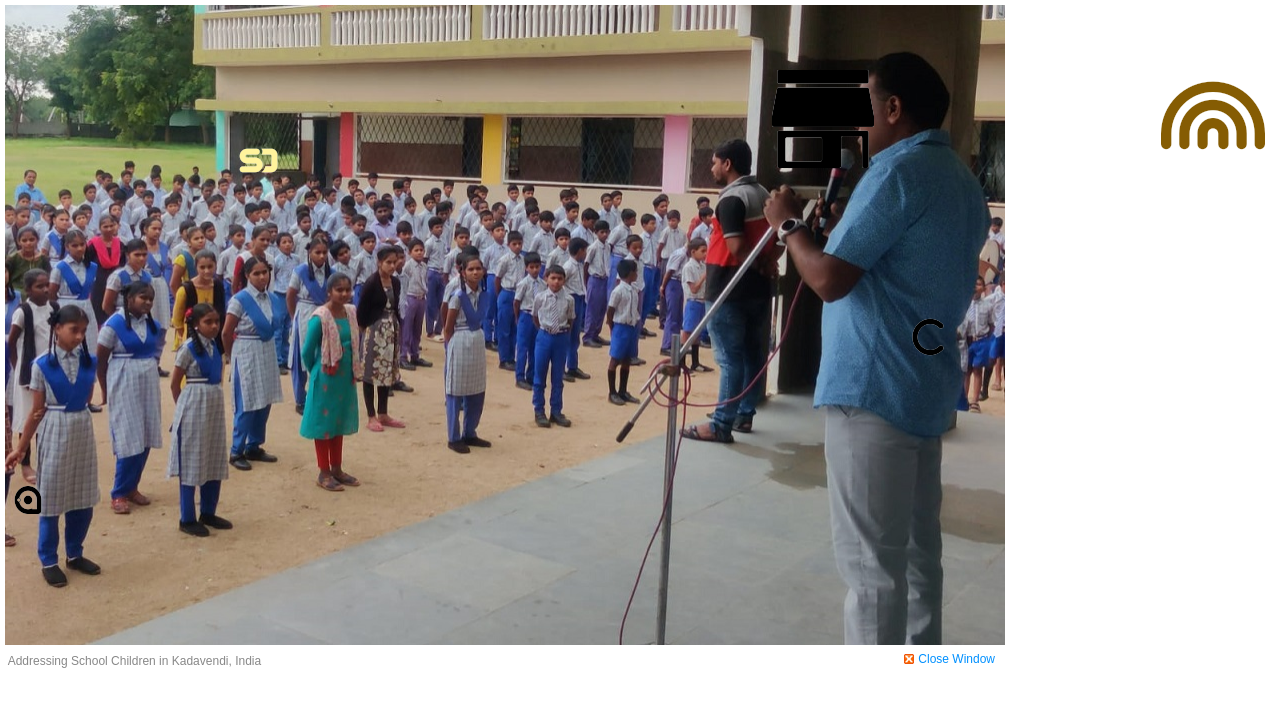  What do you see at coordinates (928, 337) in the screenshot?
I see `indicates the letter C or a C-related category` at bounding box center [928, 337].